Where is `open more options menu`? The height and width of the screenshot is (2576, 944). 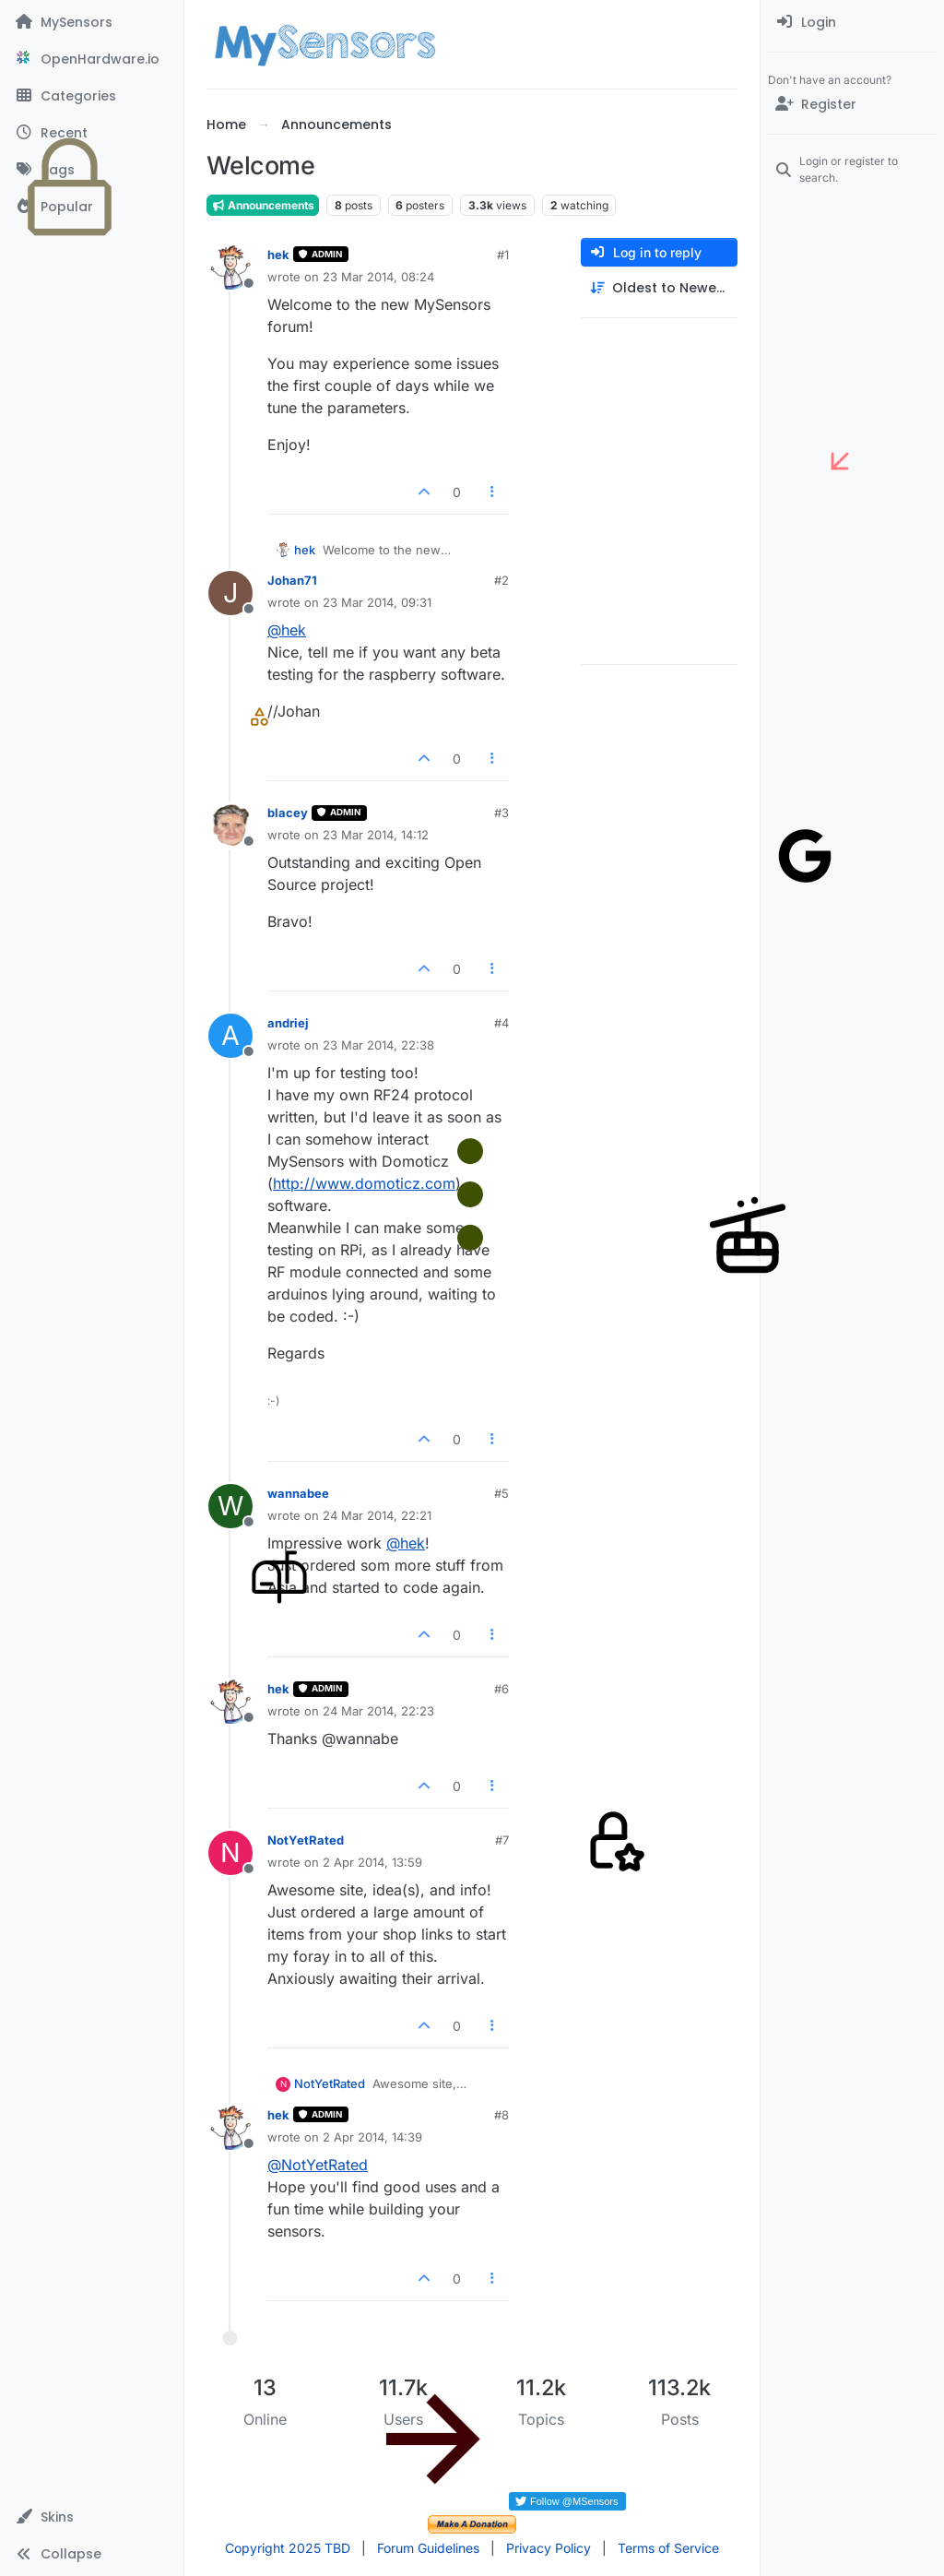 open more options menu is located at coordinates (470, 1194).